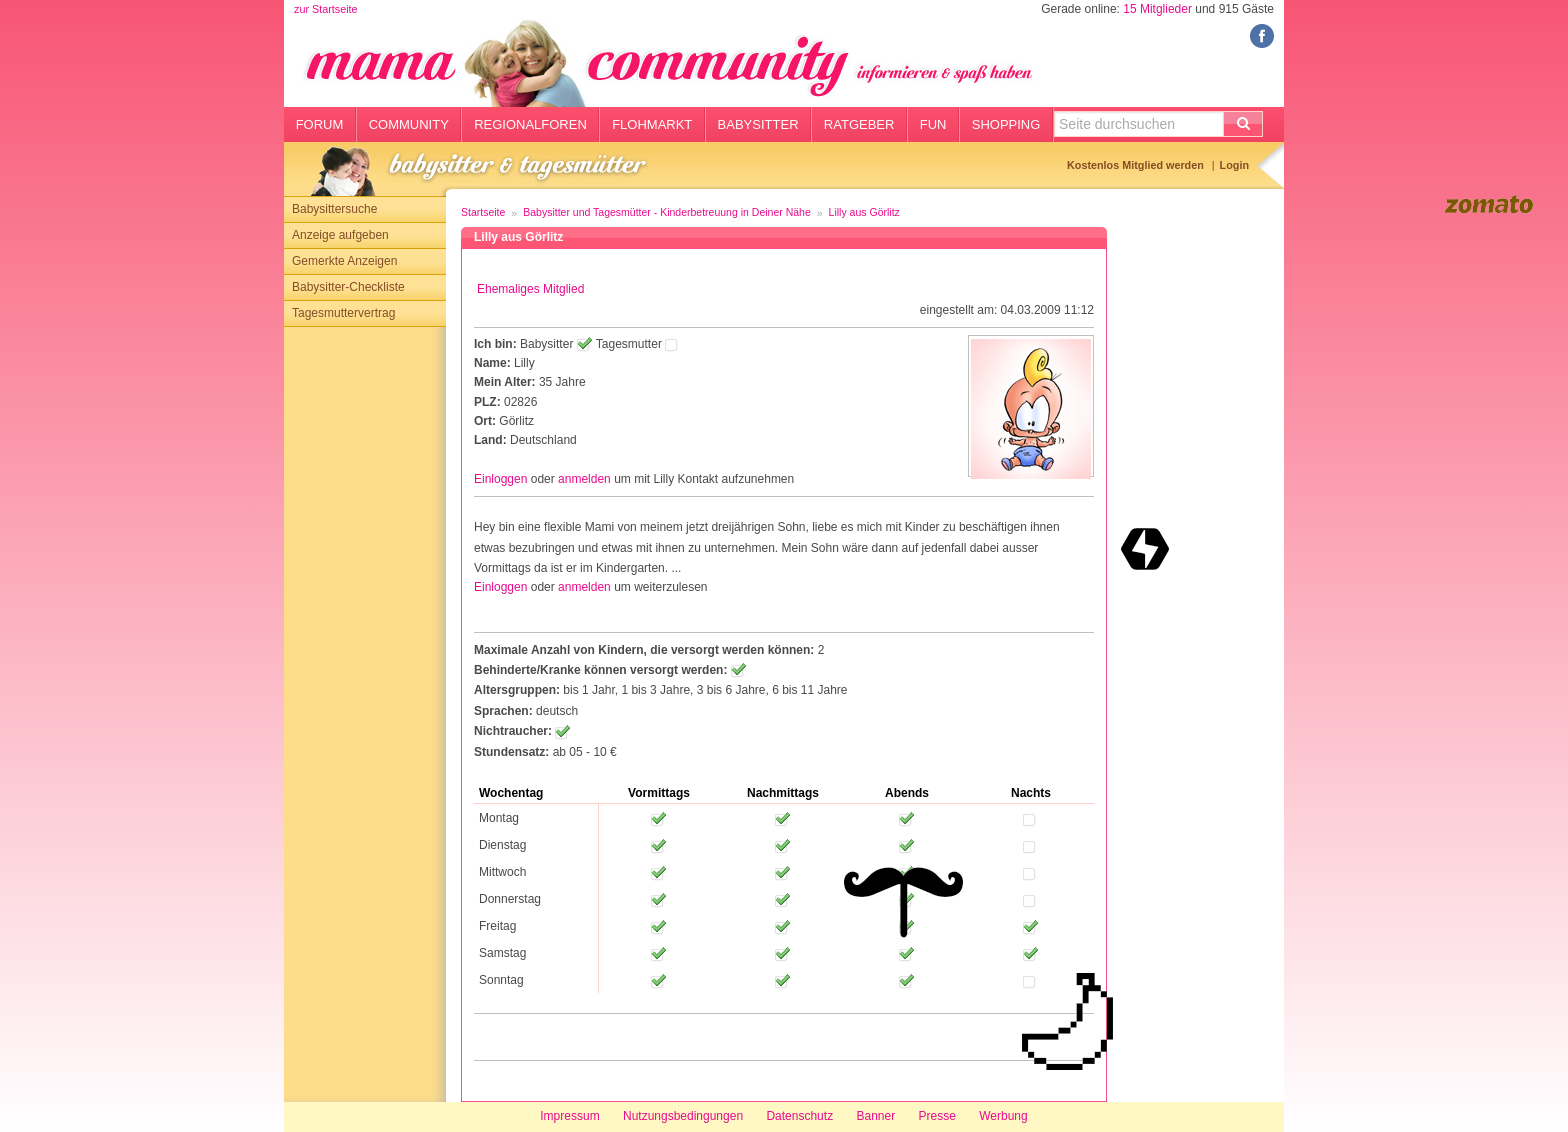 Image resolution: width=1568 pixels, height=1132 pixels. I want to click on open the Zomato app for food delivery and restaurant discovery, so click(1489, 204).